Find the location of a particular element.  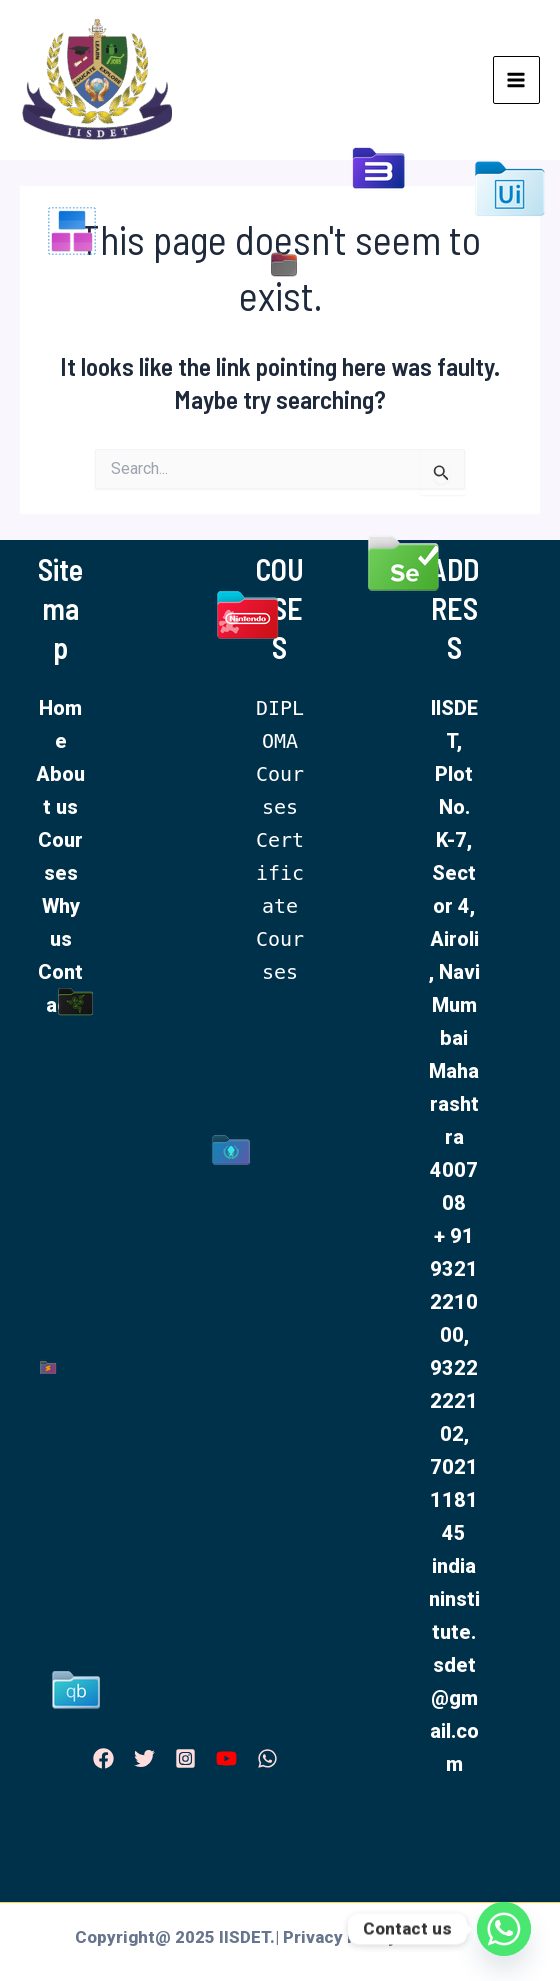

folder containing UiPath automation projects is located at coordinates (509, 190).